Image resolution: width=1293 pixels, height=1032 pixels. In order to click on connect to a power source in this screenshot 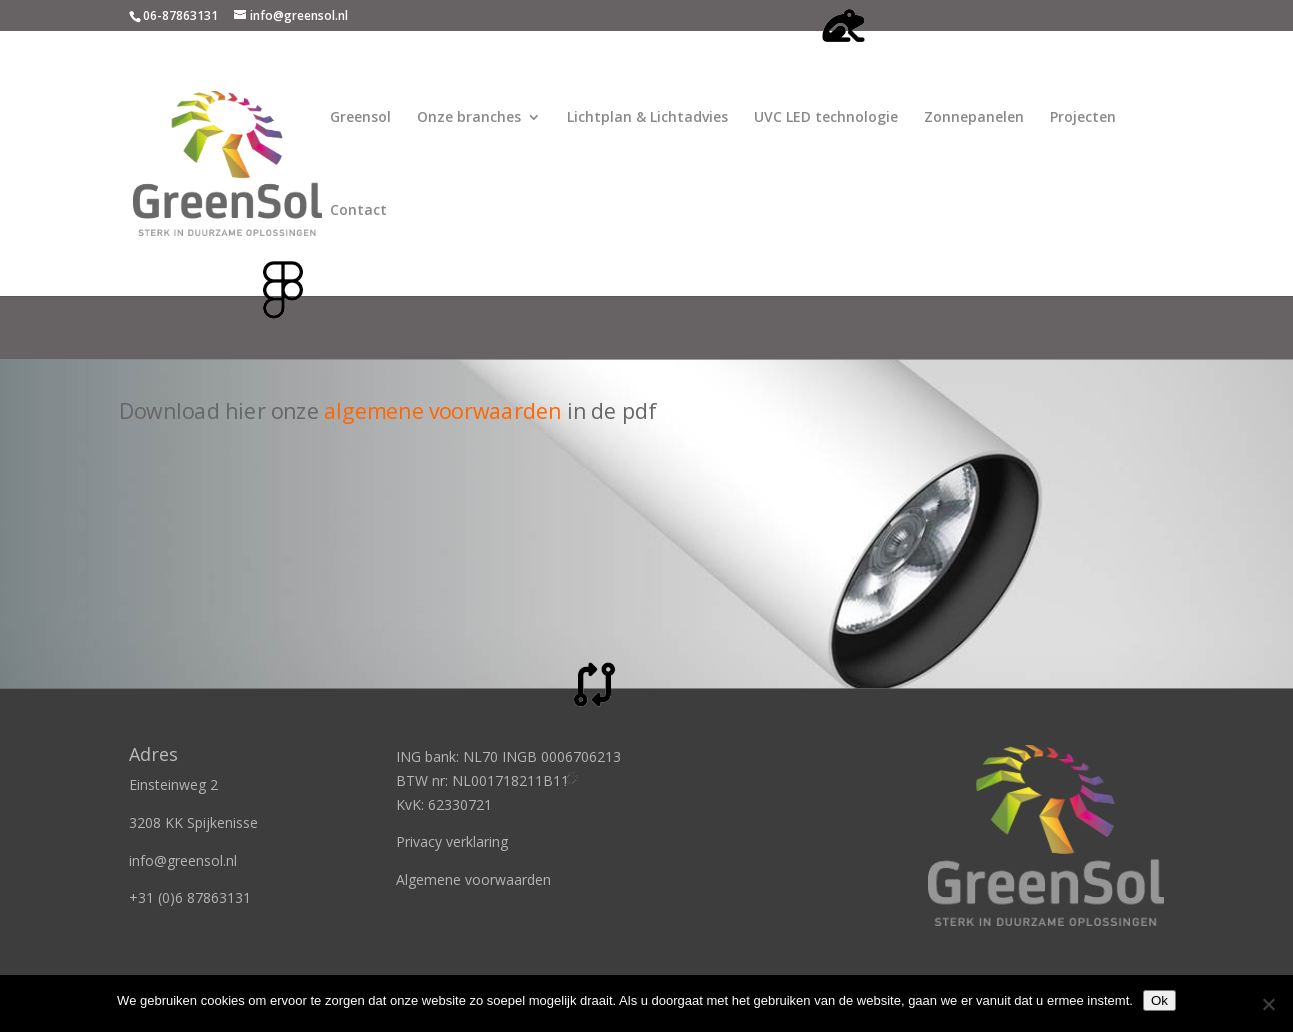, I will do `click(571, 779)`.